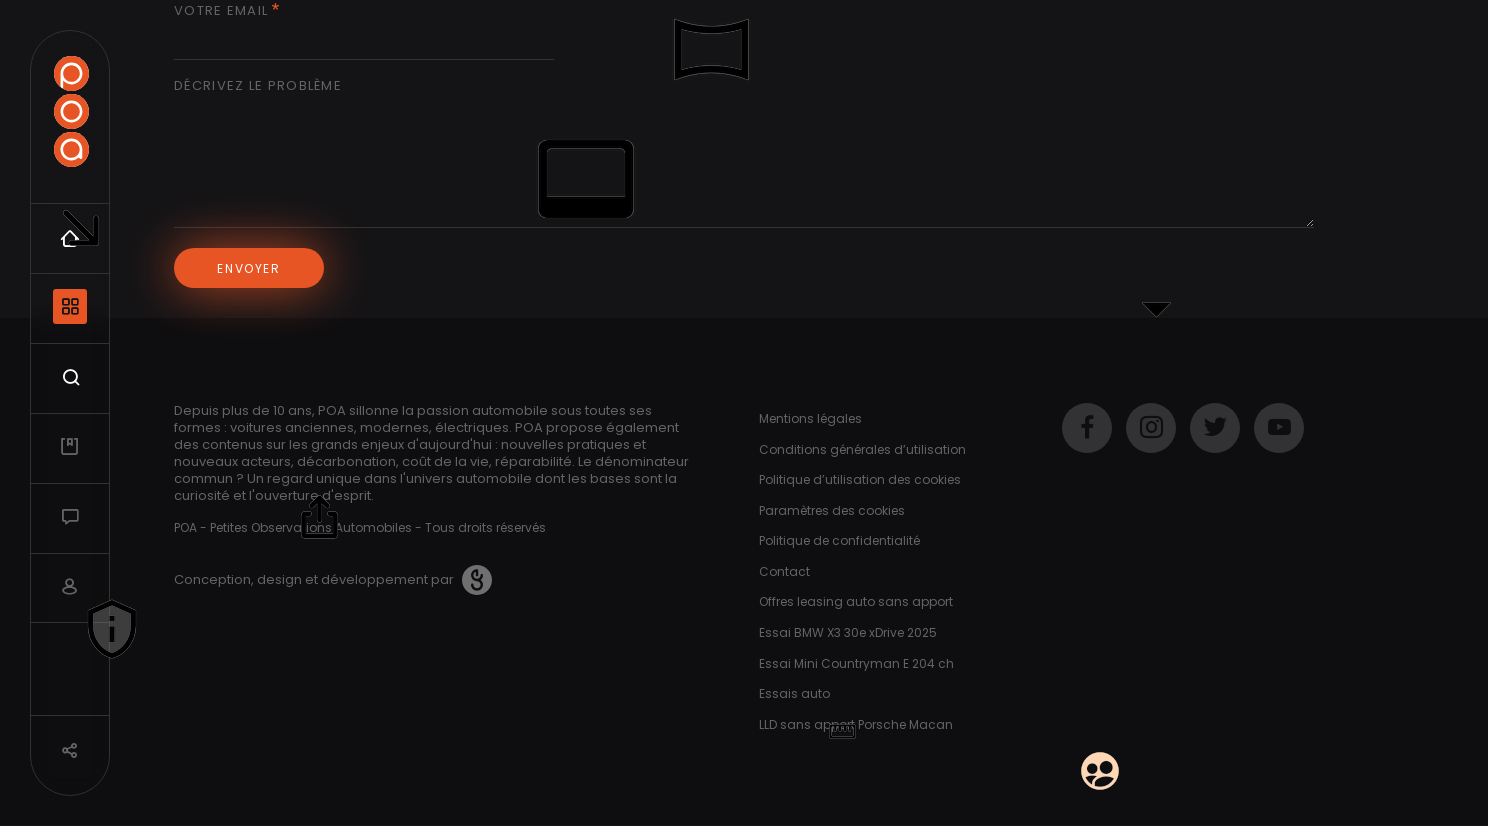 This screenshot has height=826, width=1488. Describe the element at coordinates (112, 629) in the screenshot. I see `view privacy policy or information` at that location.